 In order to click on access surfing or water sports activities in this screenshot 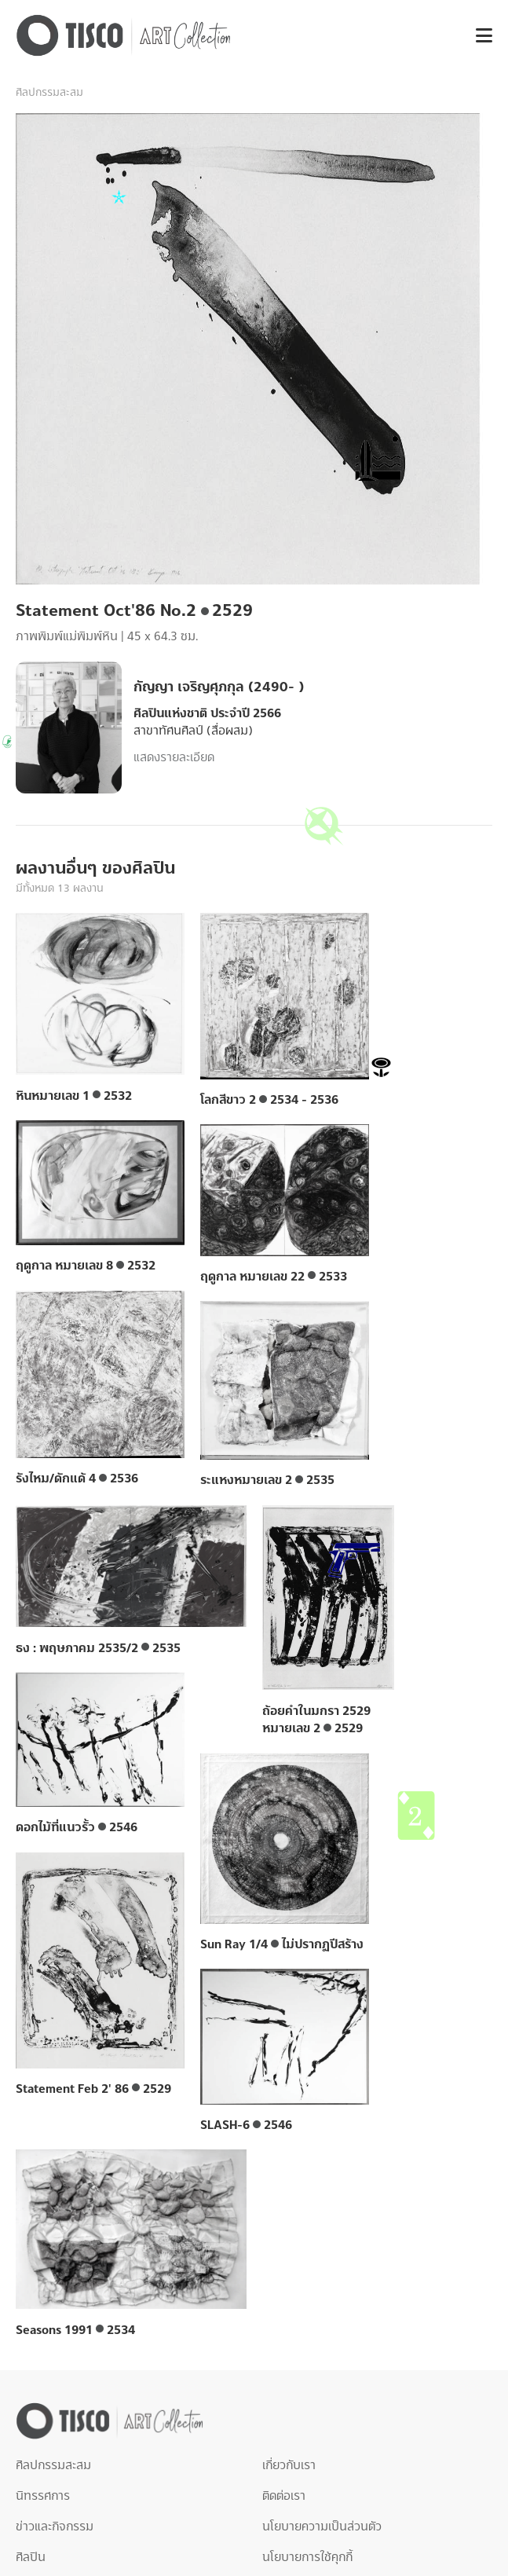, I will do `click(378, 457)`.